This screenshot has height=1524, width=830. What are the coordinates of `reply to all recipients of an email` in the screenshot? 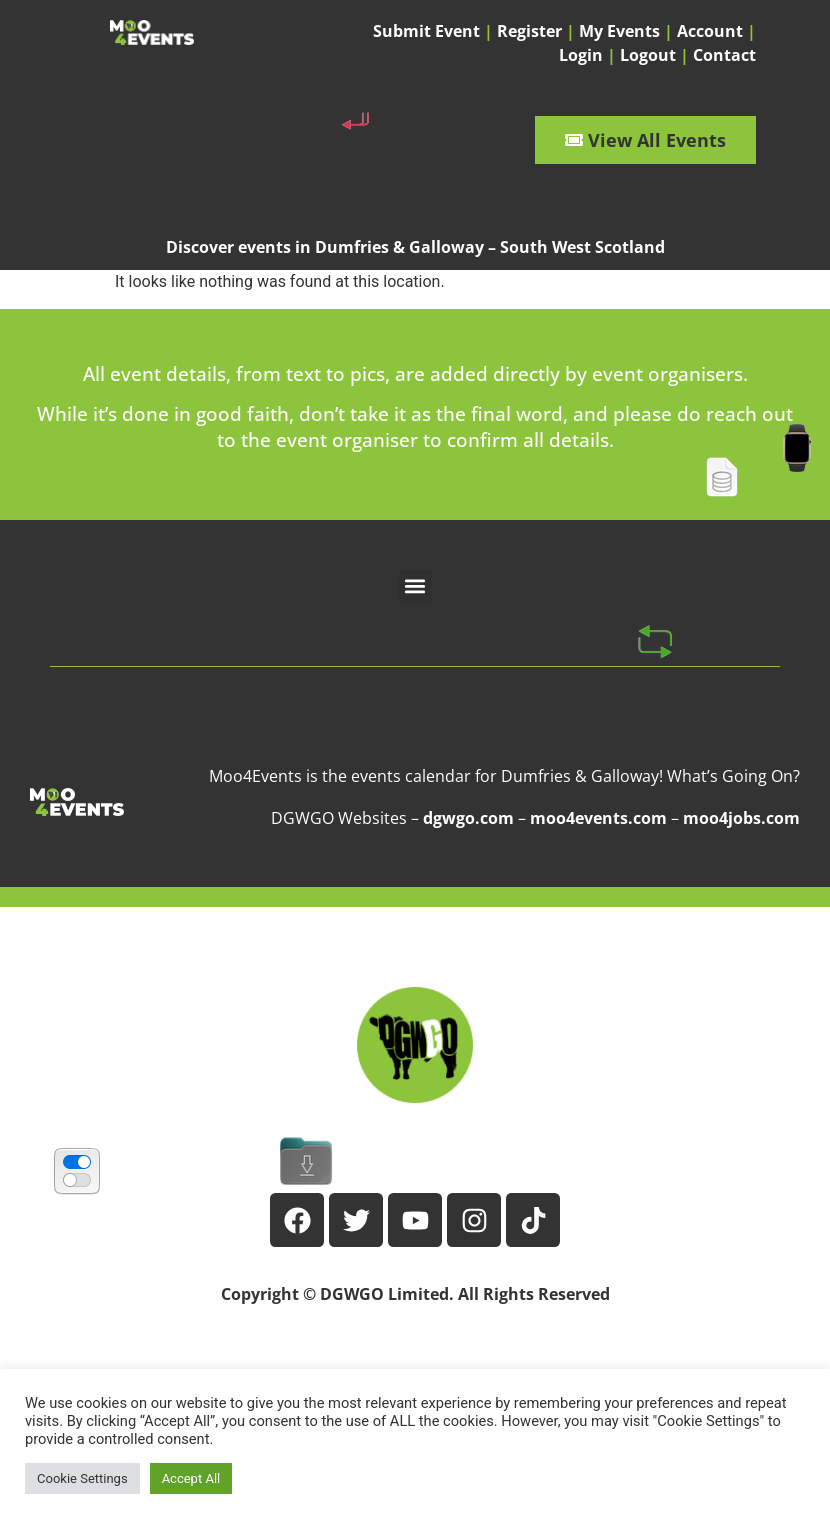 It's located at (355, 119).